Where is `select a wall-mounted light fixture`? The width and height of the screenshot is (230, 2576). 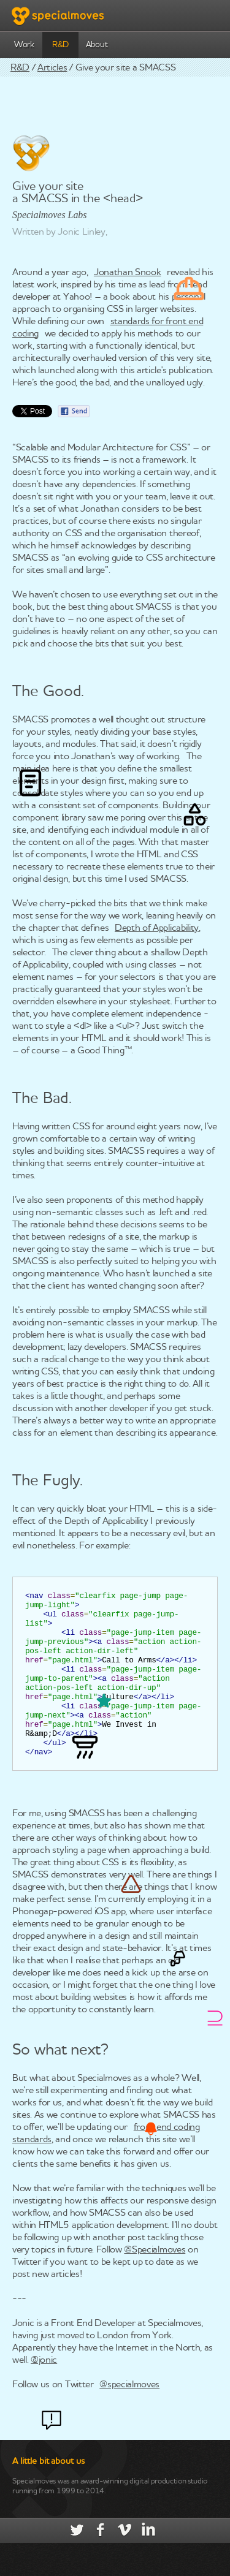
select a wall-mounted light fixture is located at coordinates (178, 1958).